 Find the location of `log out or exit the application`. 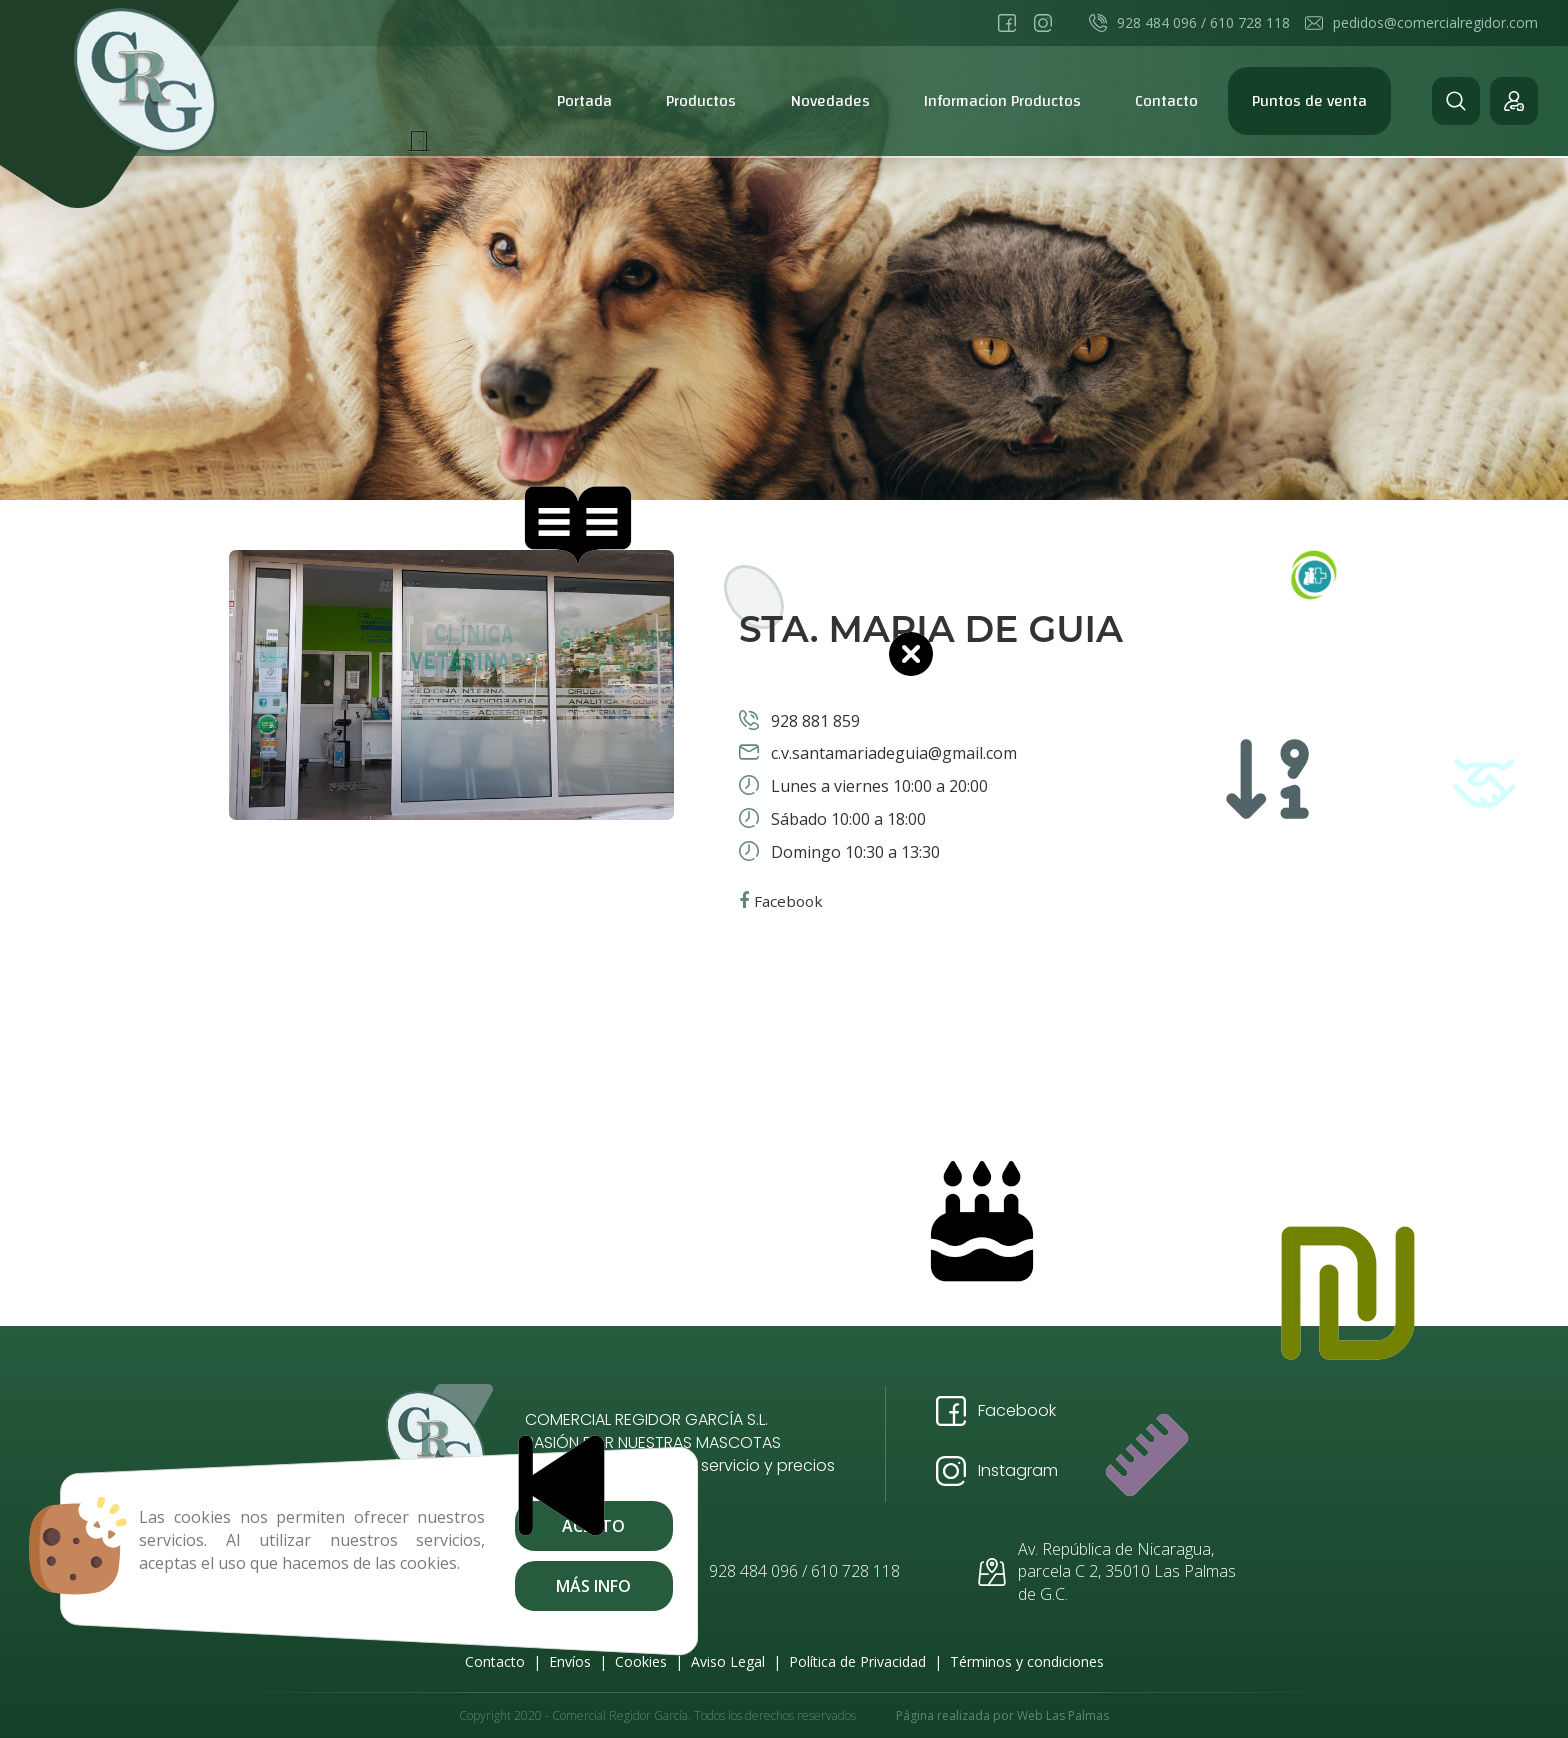

log out or exit the application is located at coordinates (419, 141).